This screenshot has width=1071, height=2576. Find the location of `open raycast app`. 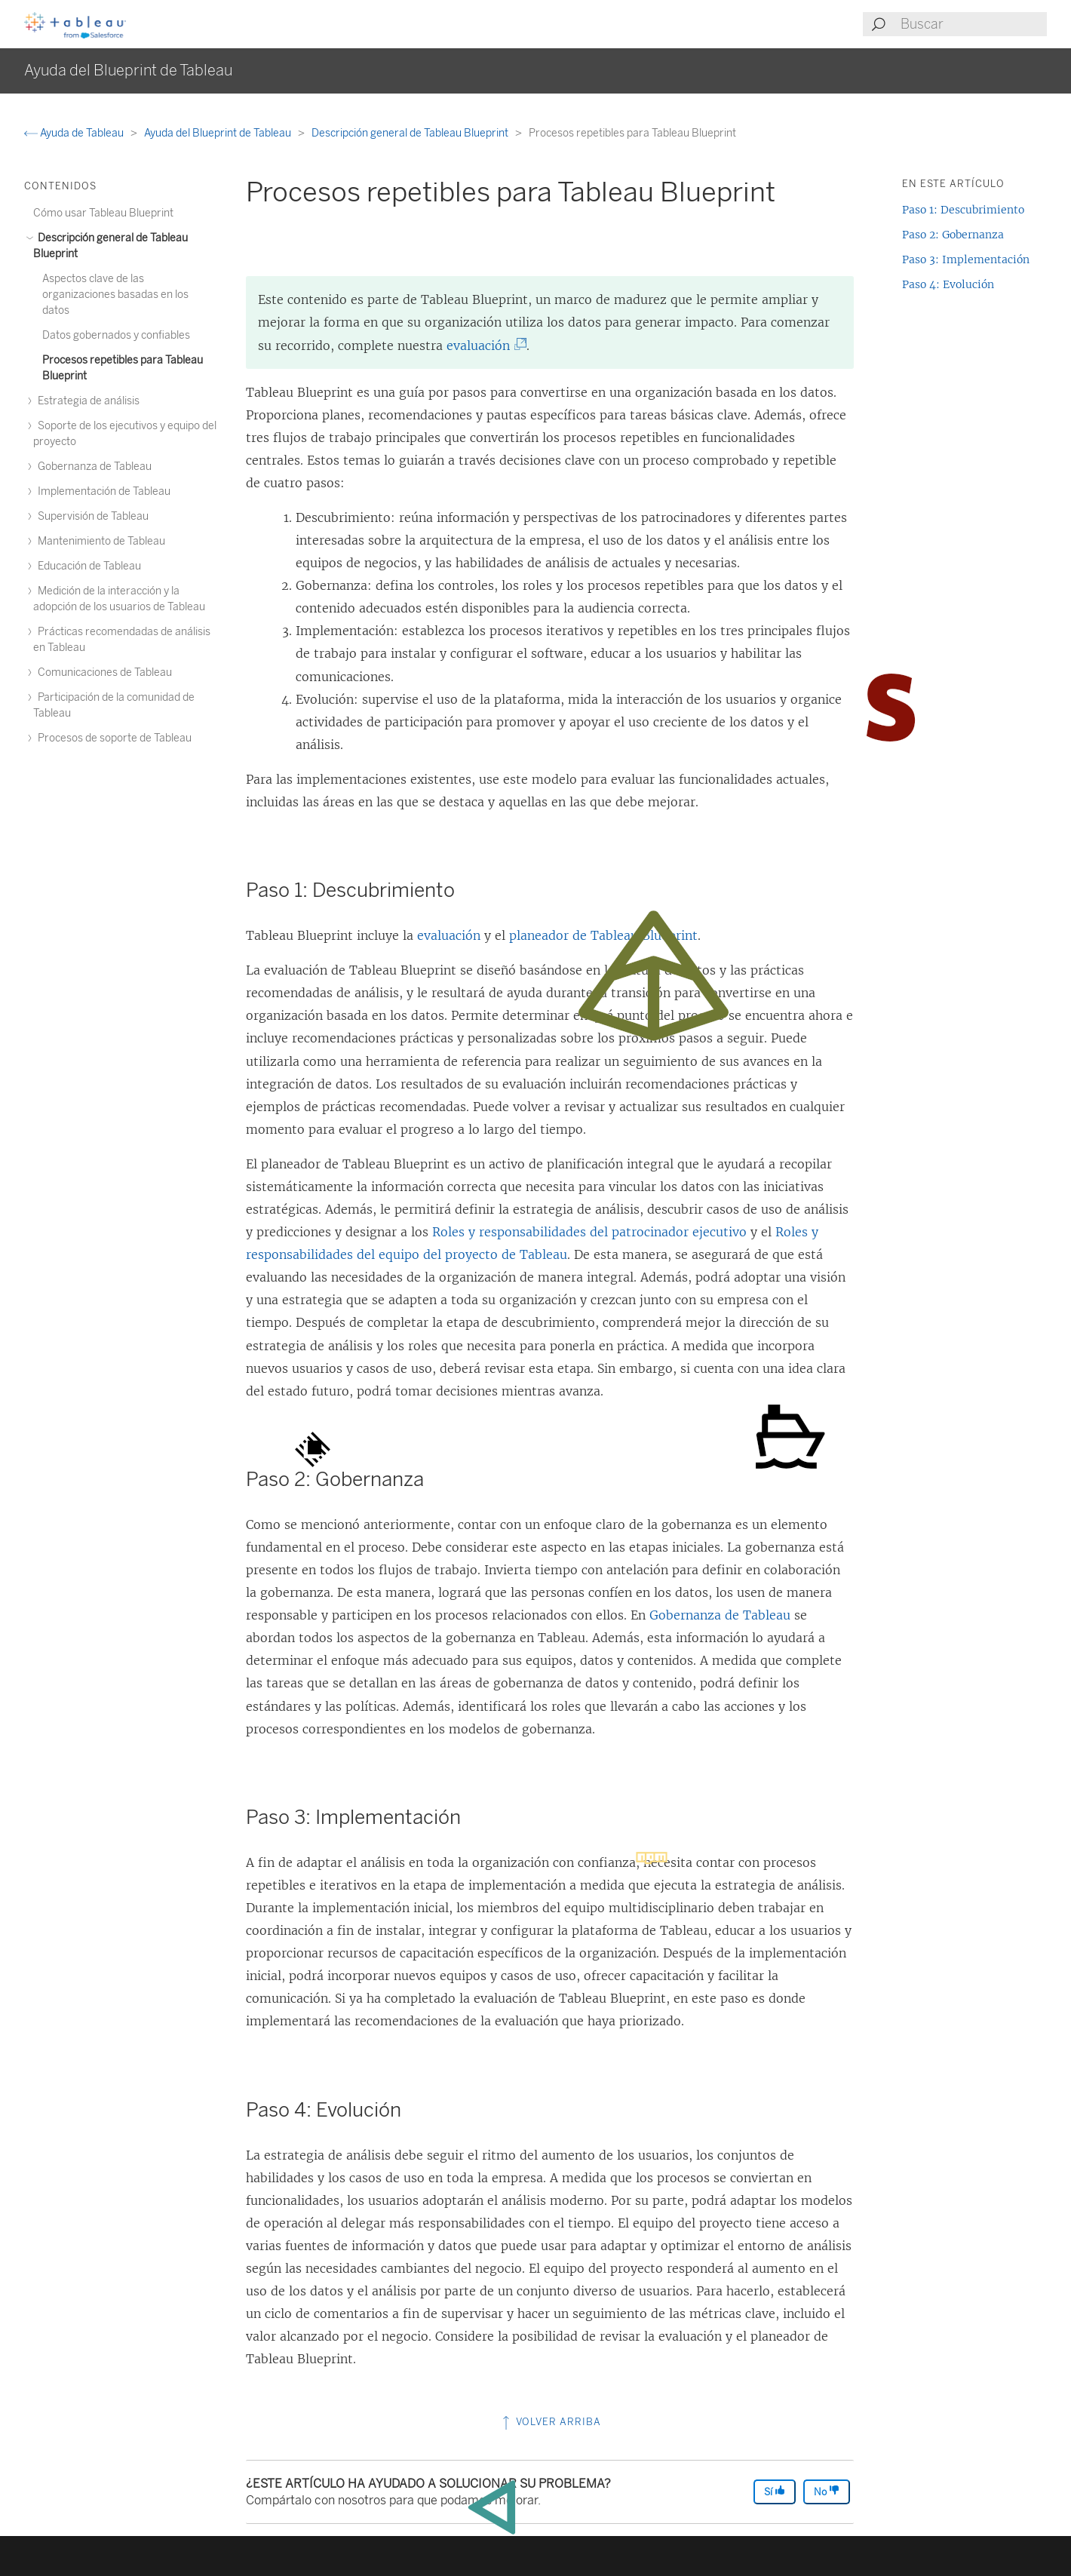

open raycast app is located at coordinates (312, 1449).